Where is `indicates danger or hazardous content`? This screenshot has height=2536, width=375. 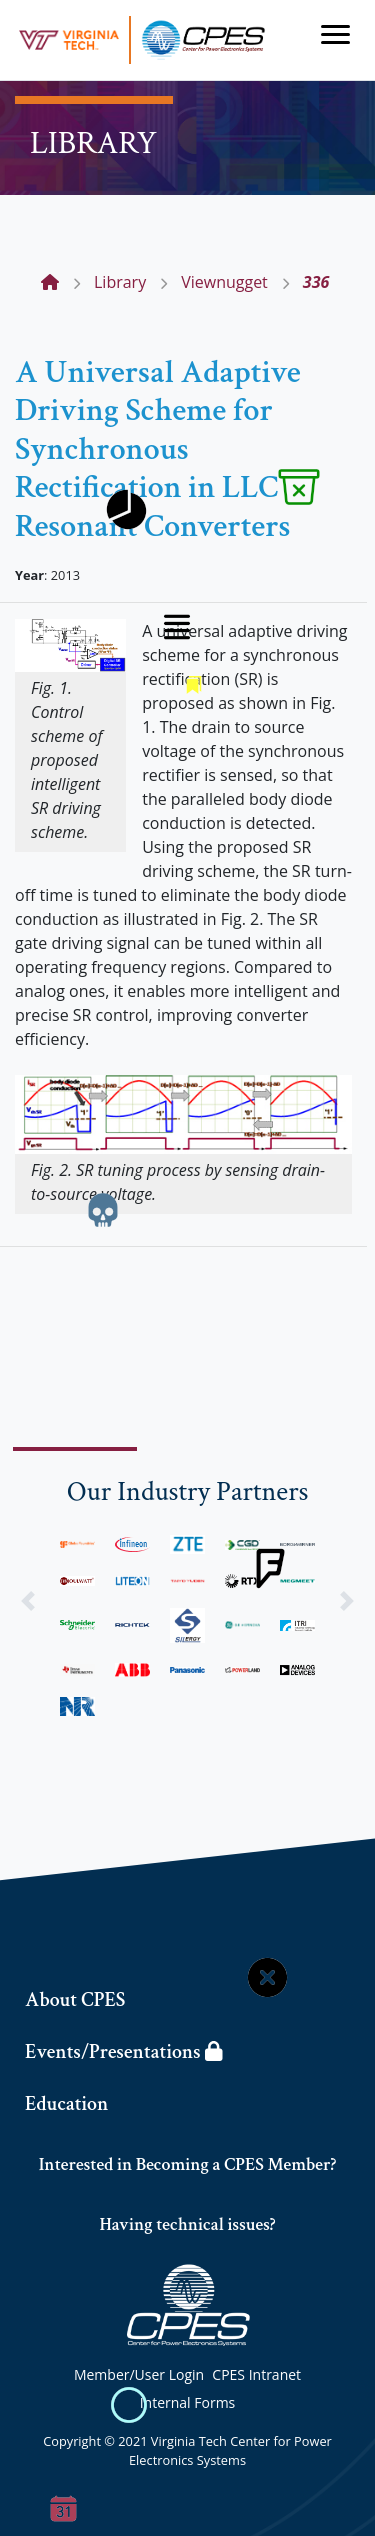 indicates danger or hazardous content is located at coordinates (103, 1210).